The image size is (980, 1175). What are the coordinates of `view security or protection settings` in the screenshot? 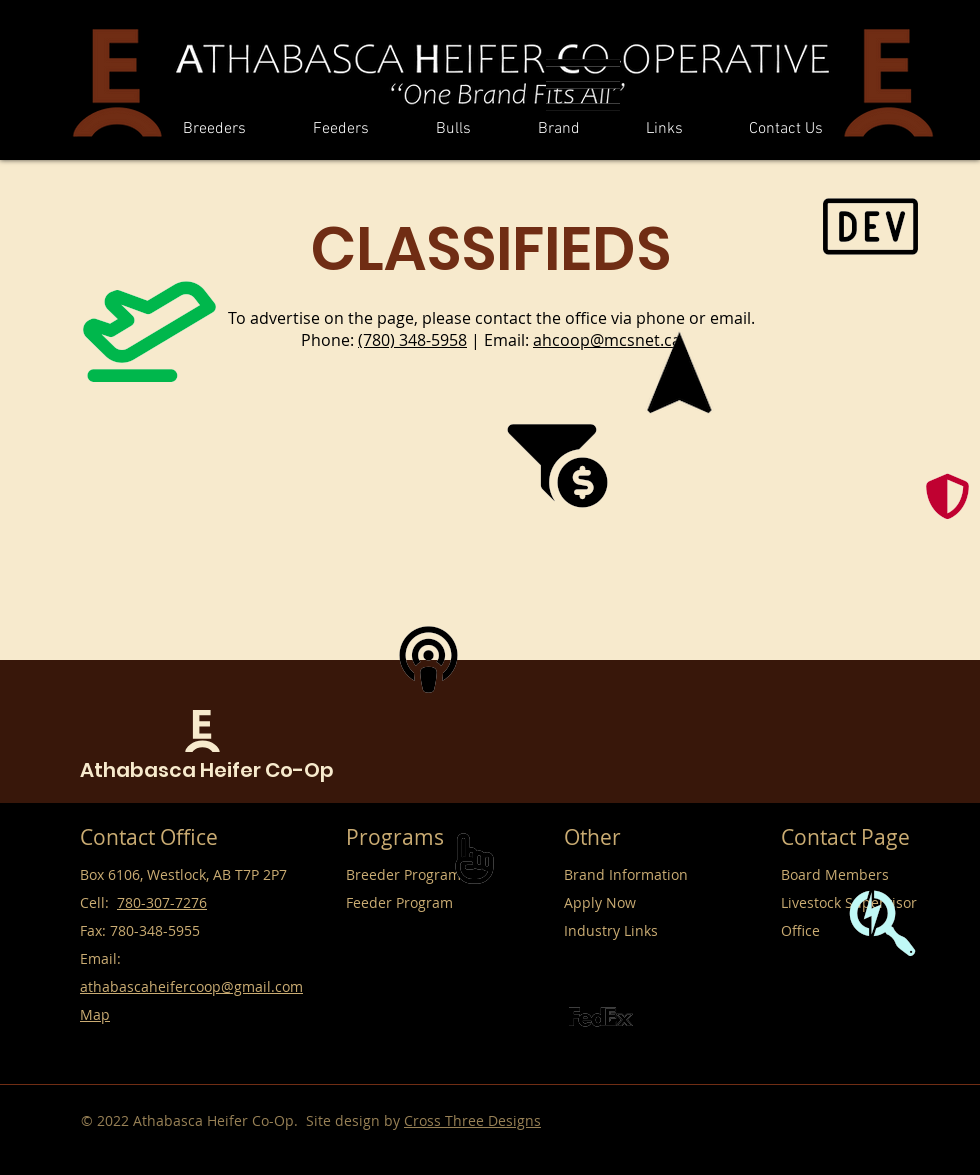 It's located at (947, 496).